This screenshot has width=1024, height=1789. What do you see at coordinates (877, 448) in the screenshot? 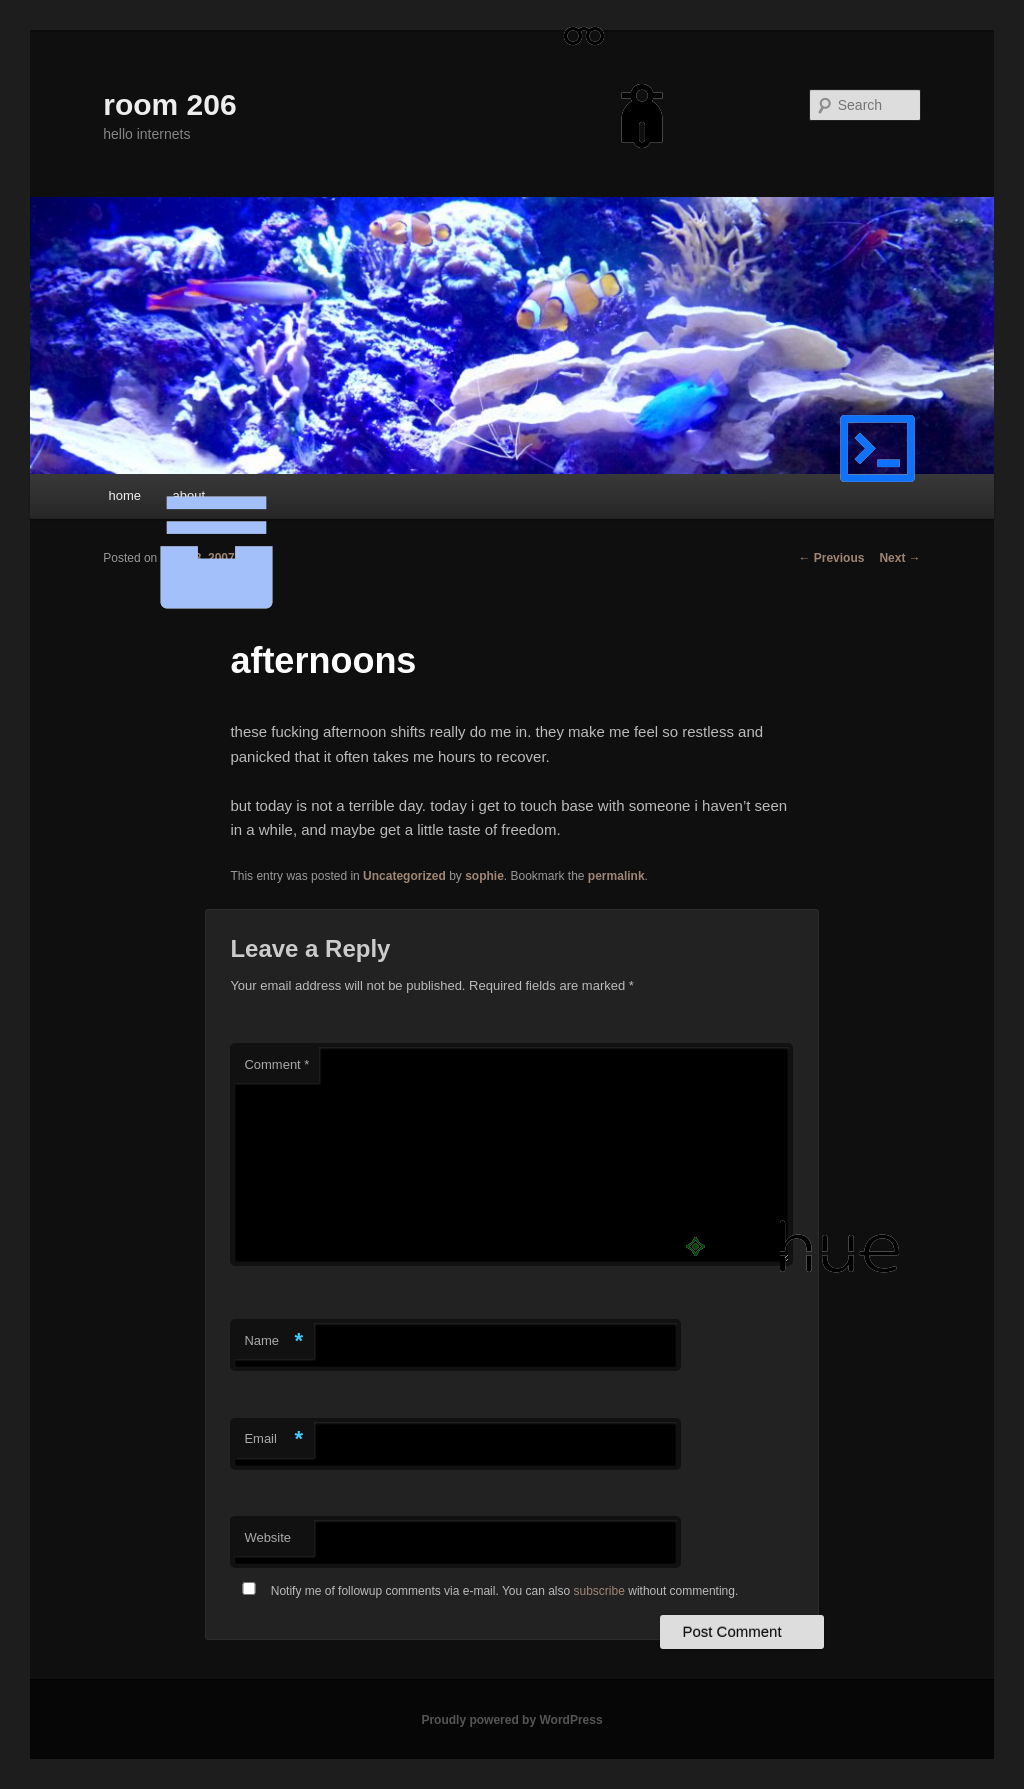
I see `open terminal or command line interface` at bounding box center [877, 448].